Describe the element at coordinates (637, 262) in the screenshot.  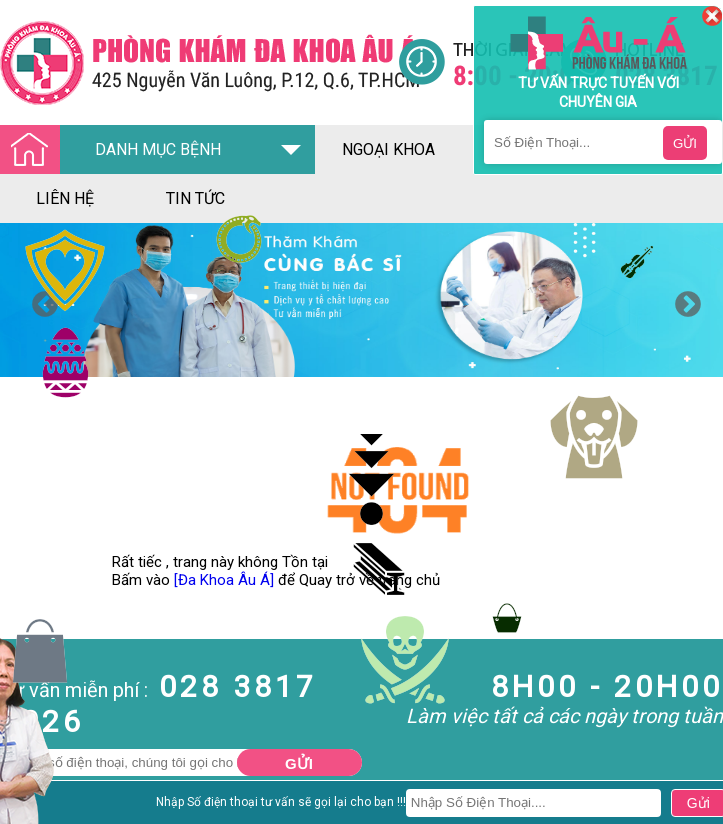
I see `access music or audio settings` at that location.